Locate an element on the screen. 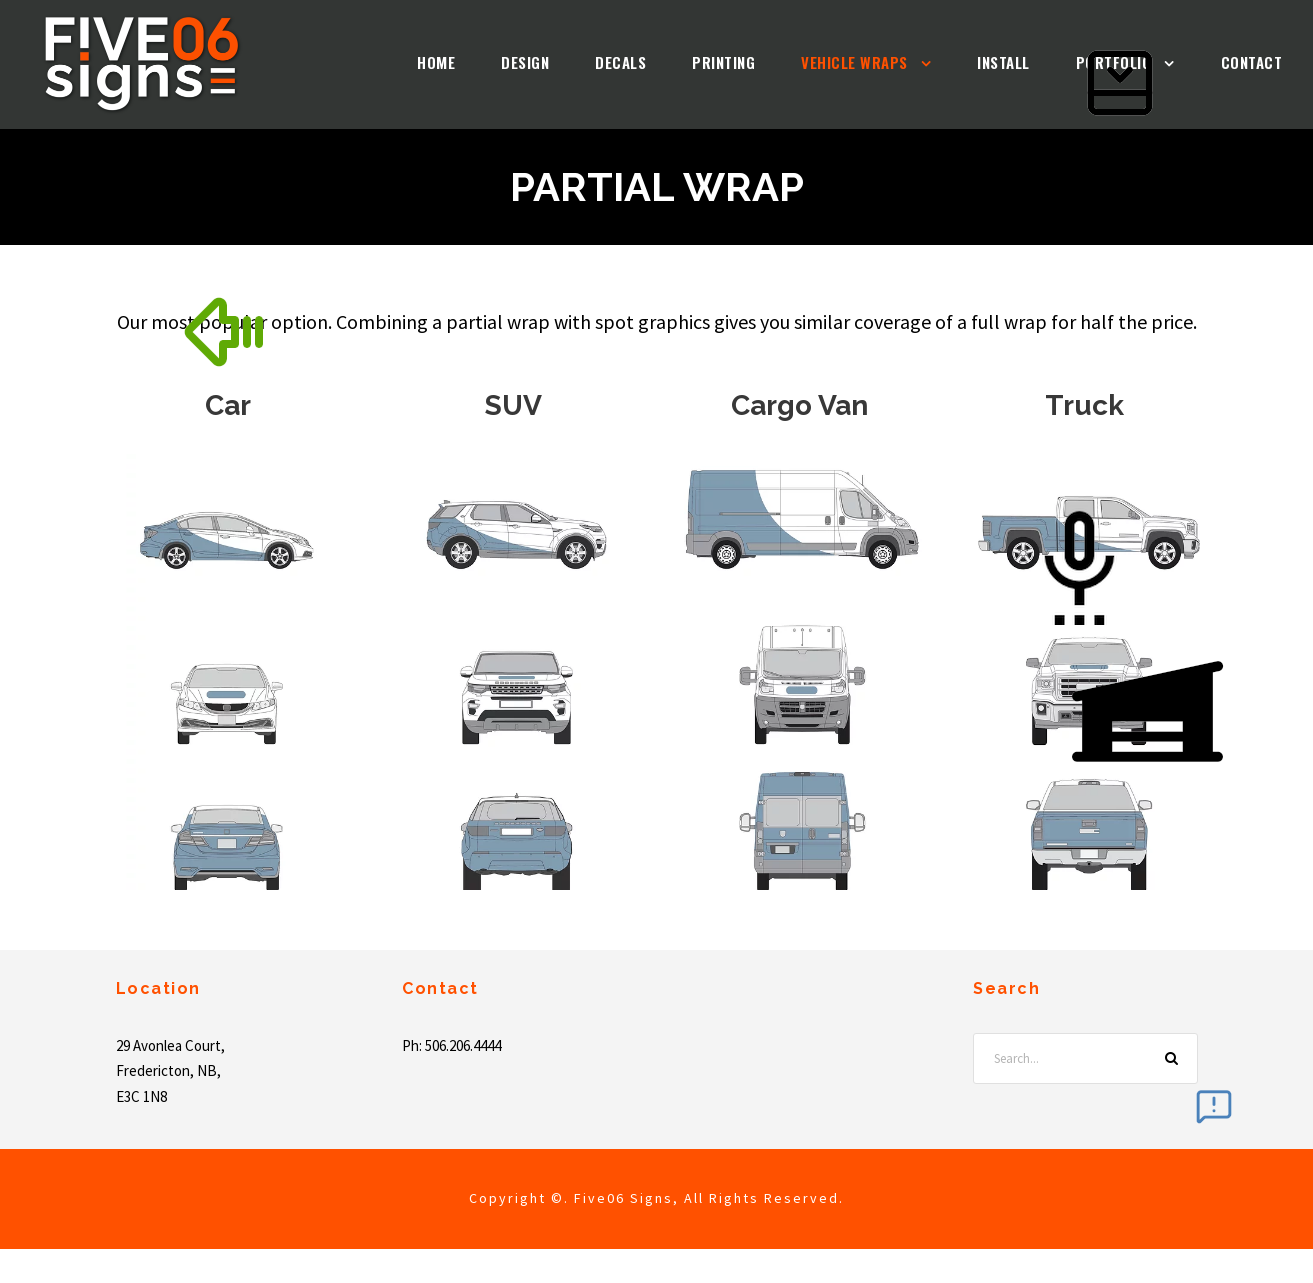  go back to previous content is located at coordinates (223, 332).